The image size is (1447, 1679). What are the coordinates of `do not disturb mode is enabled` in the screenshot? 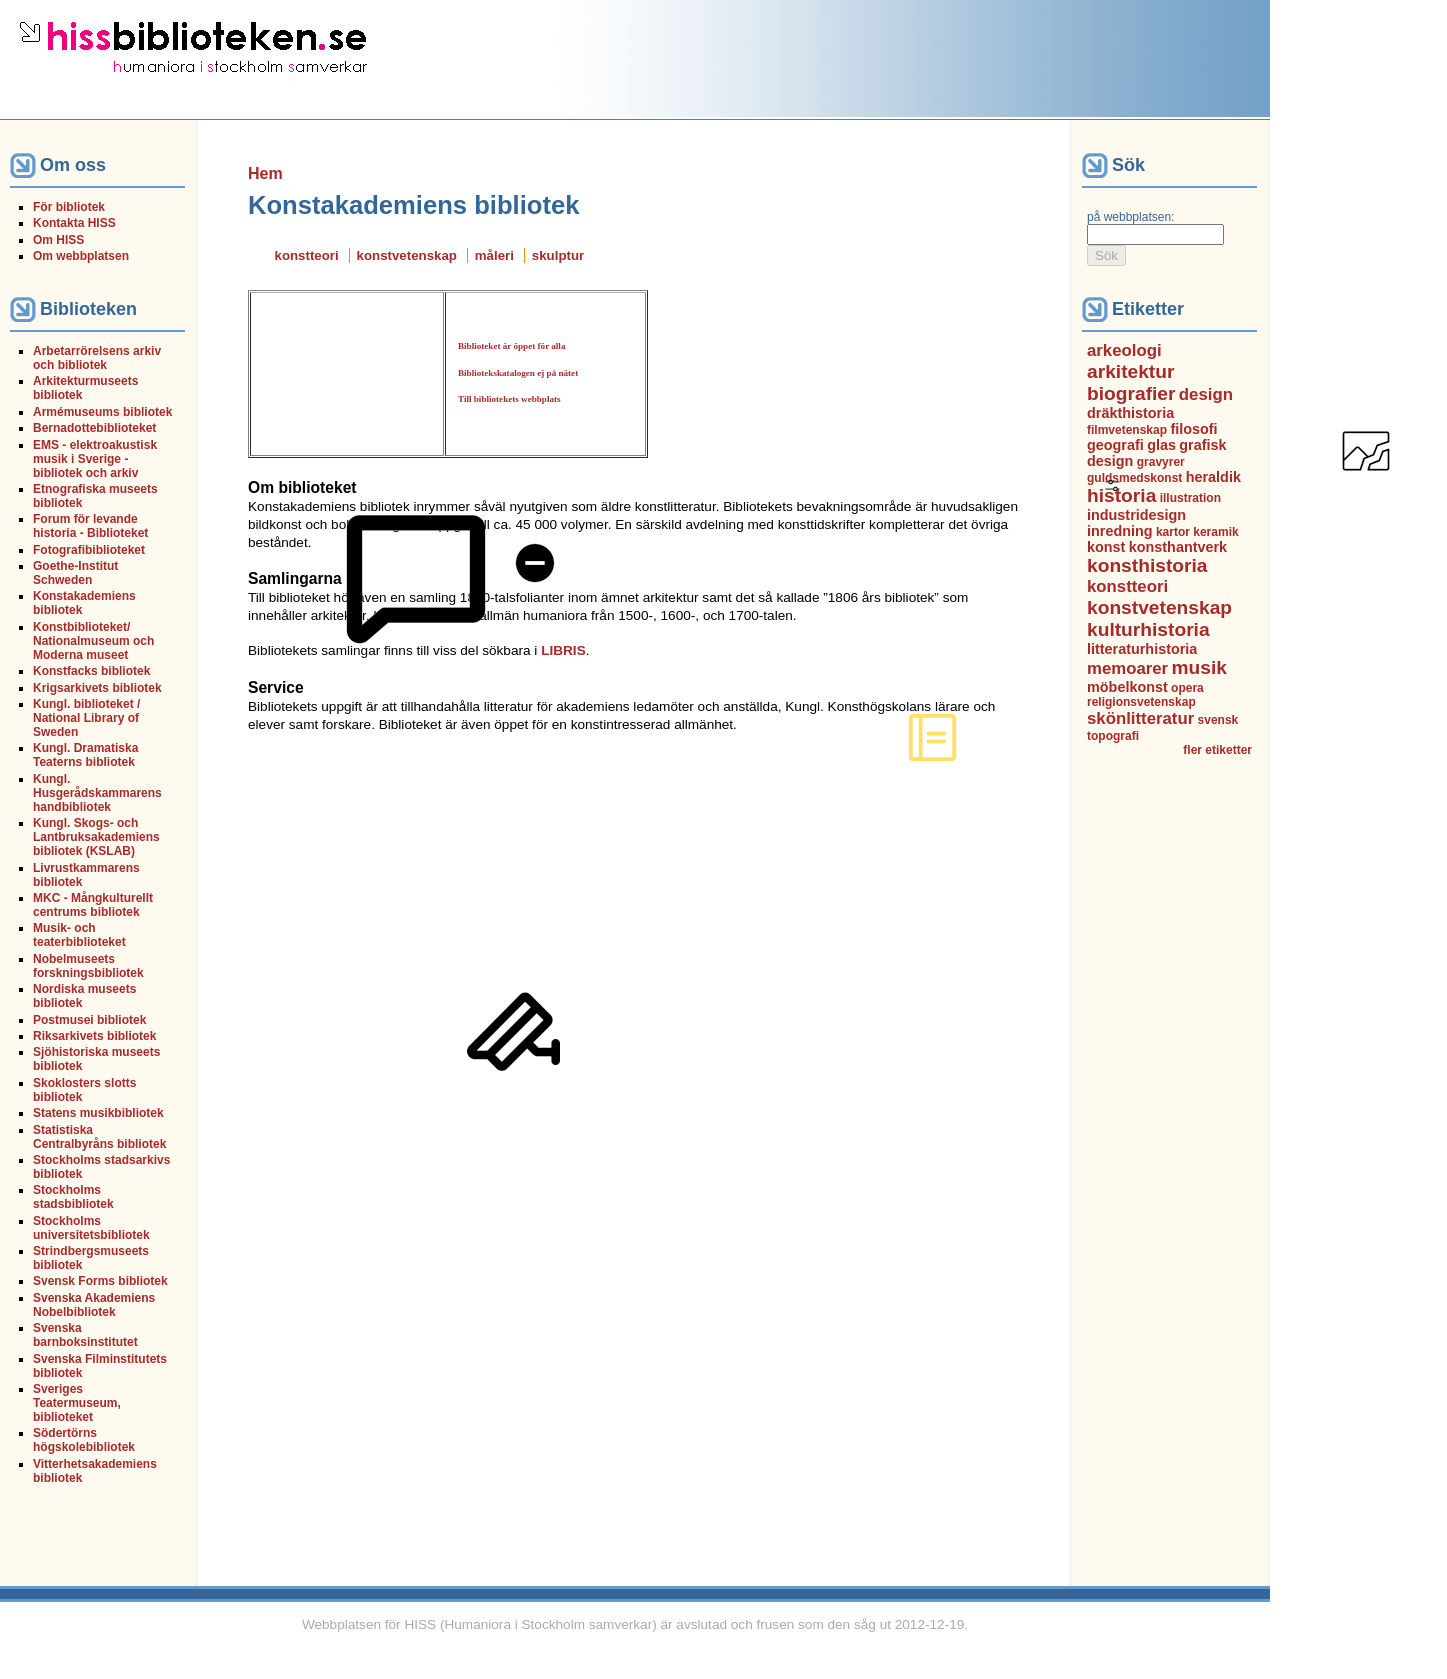 It's located at (535, 563).